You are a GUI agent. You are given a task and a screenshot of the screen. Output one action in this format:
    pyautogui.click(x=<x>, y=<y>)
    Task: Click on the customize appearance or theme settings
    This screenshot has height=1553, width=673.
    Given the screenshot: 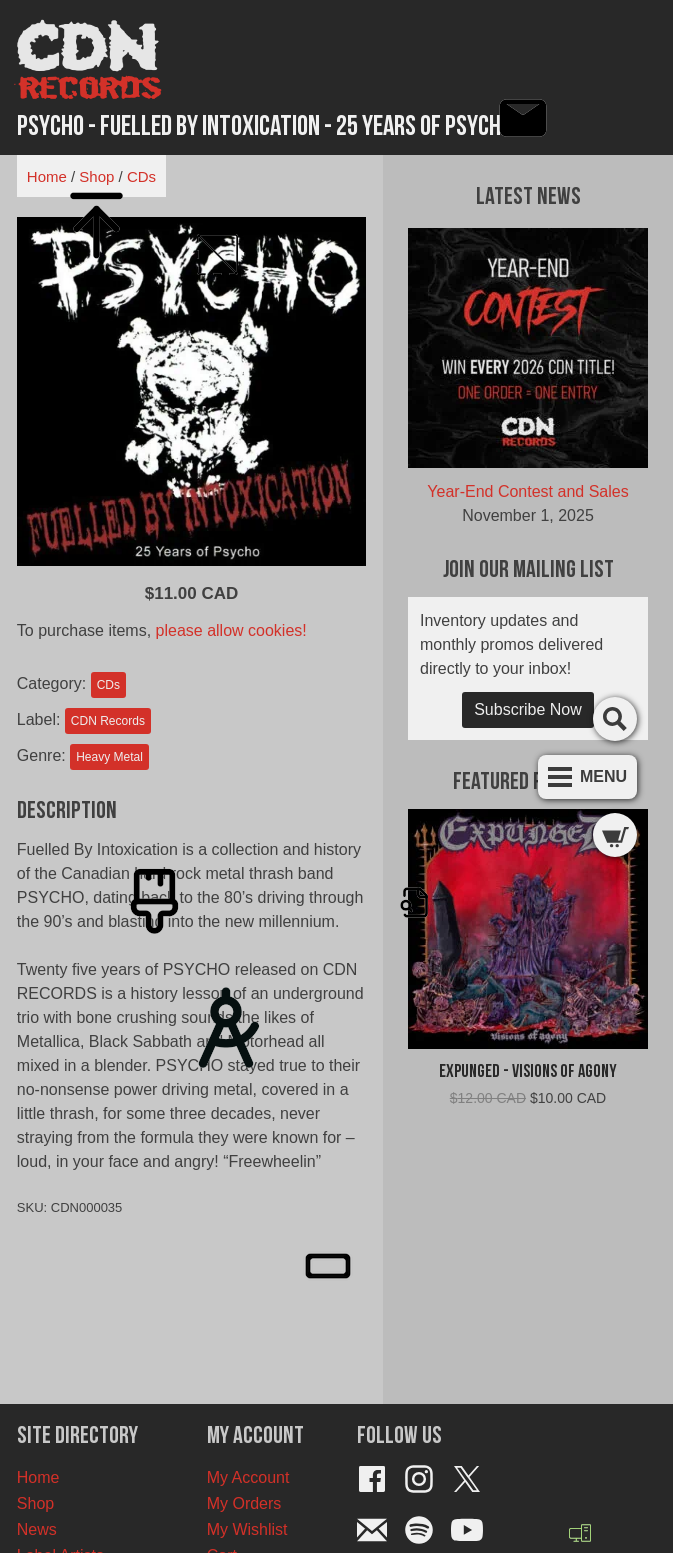 What is the action you would take?
    pyautogui.click(x=154, y=901)
    